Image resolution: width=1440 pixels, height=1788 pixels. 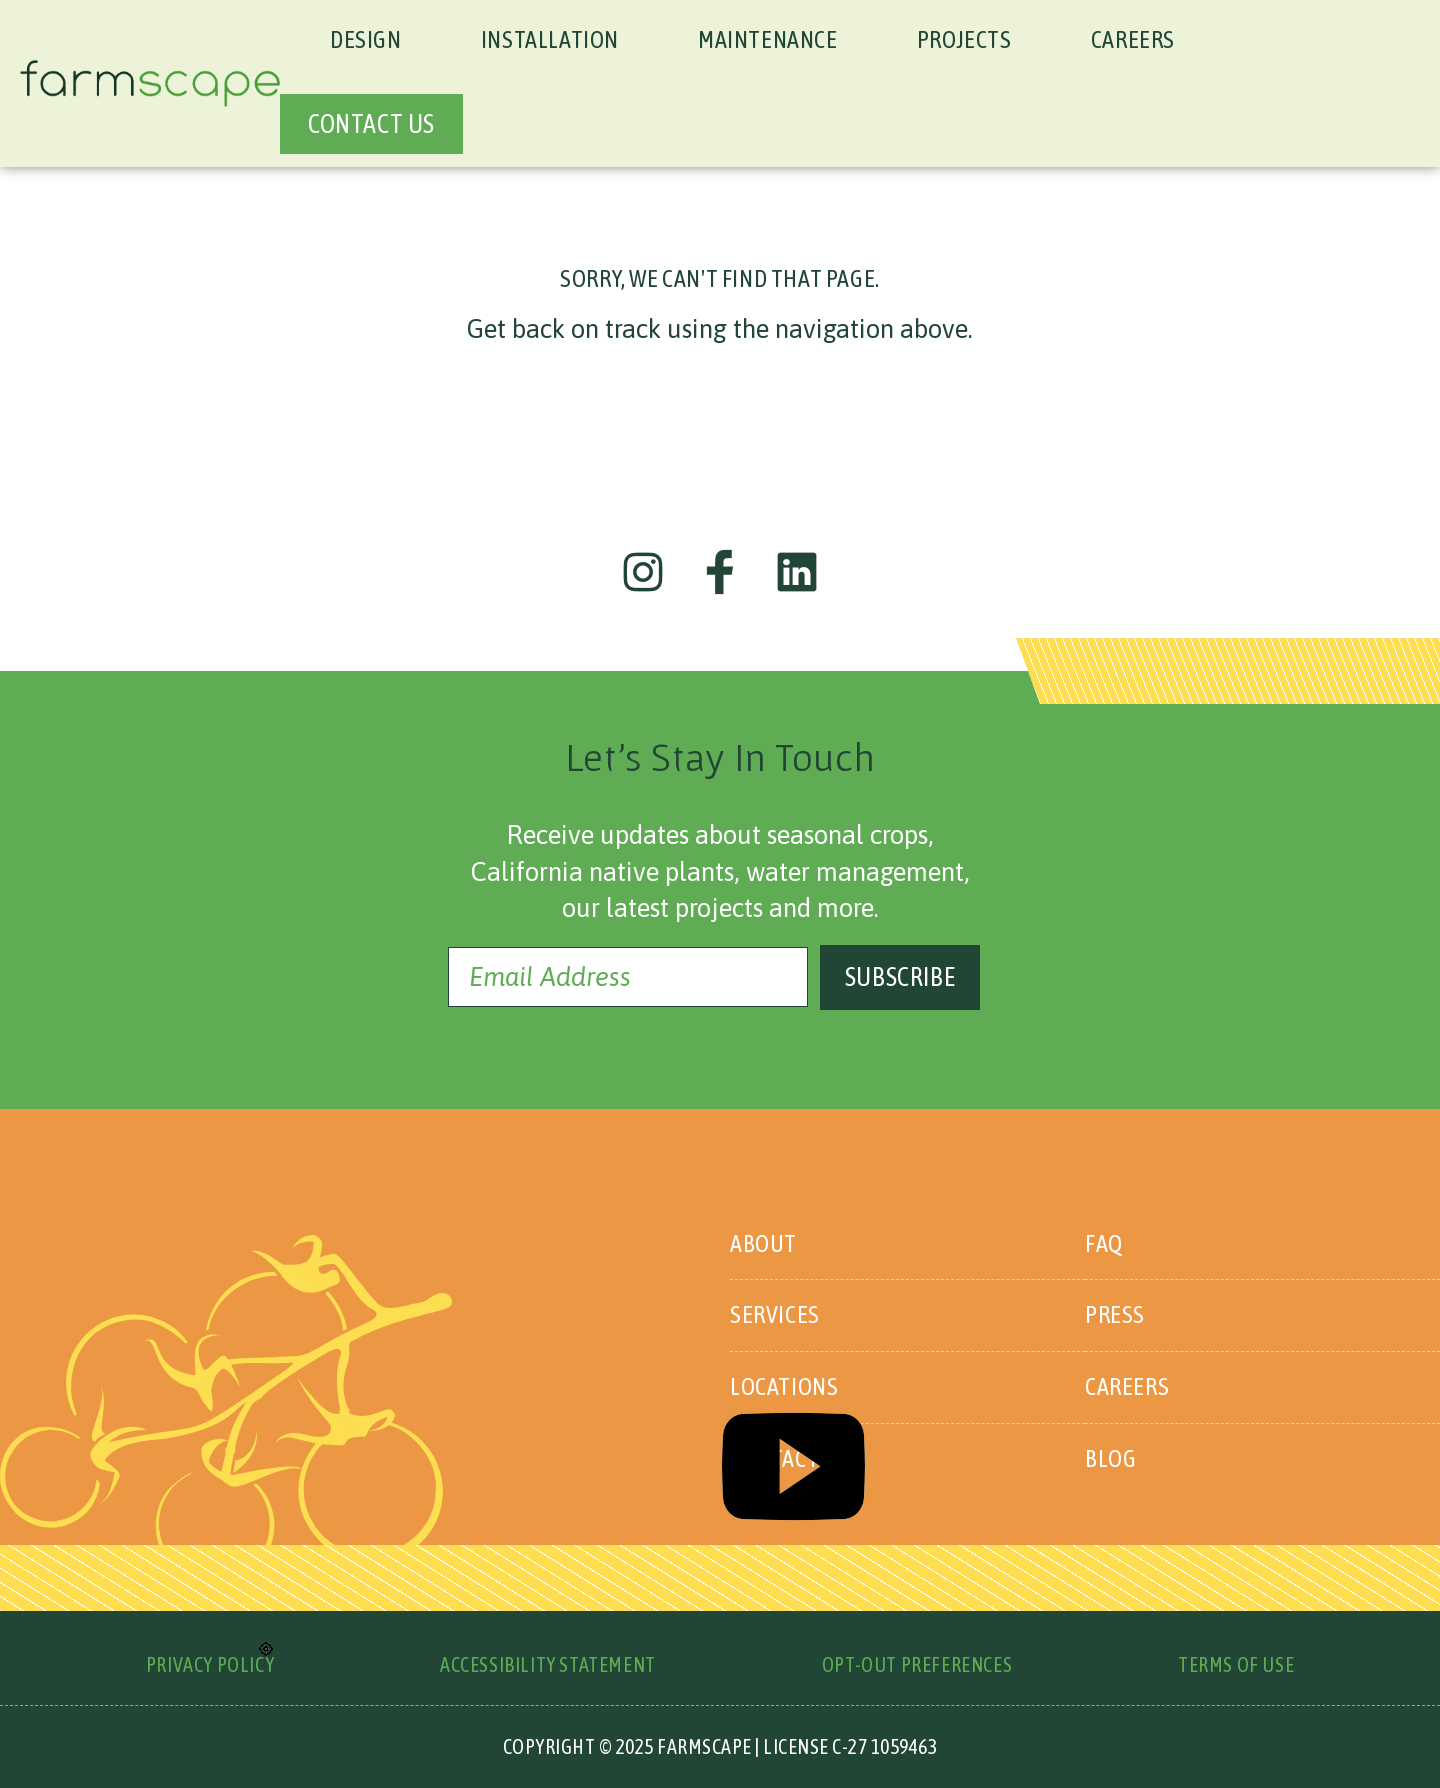 What do you see at coordinates (266, 1649) in the screenshot?
I see `center map on your current location` at bounding box center [266, 1649].